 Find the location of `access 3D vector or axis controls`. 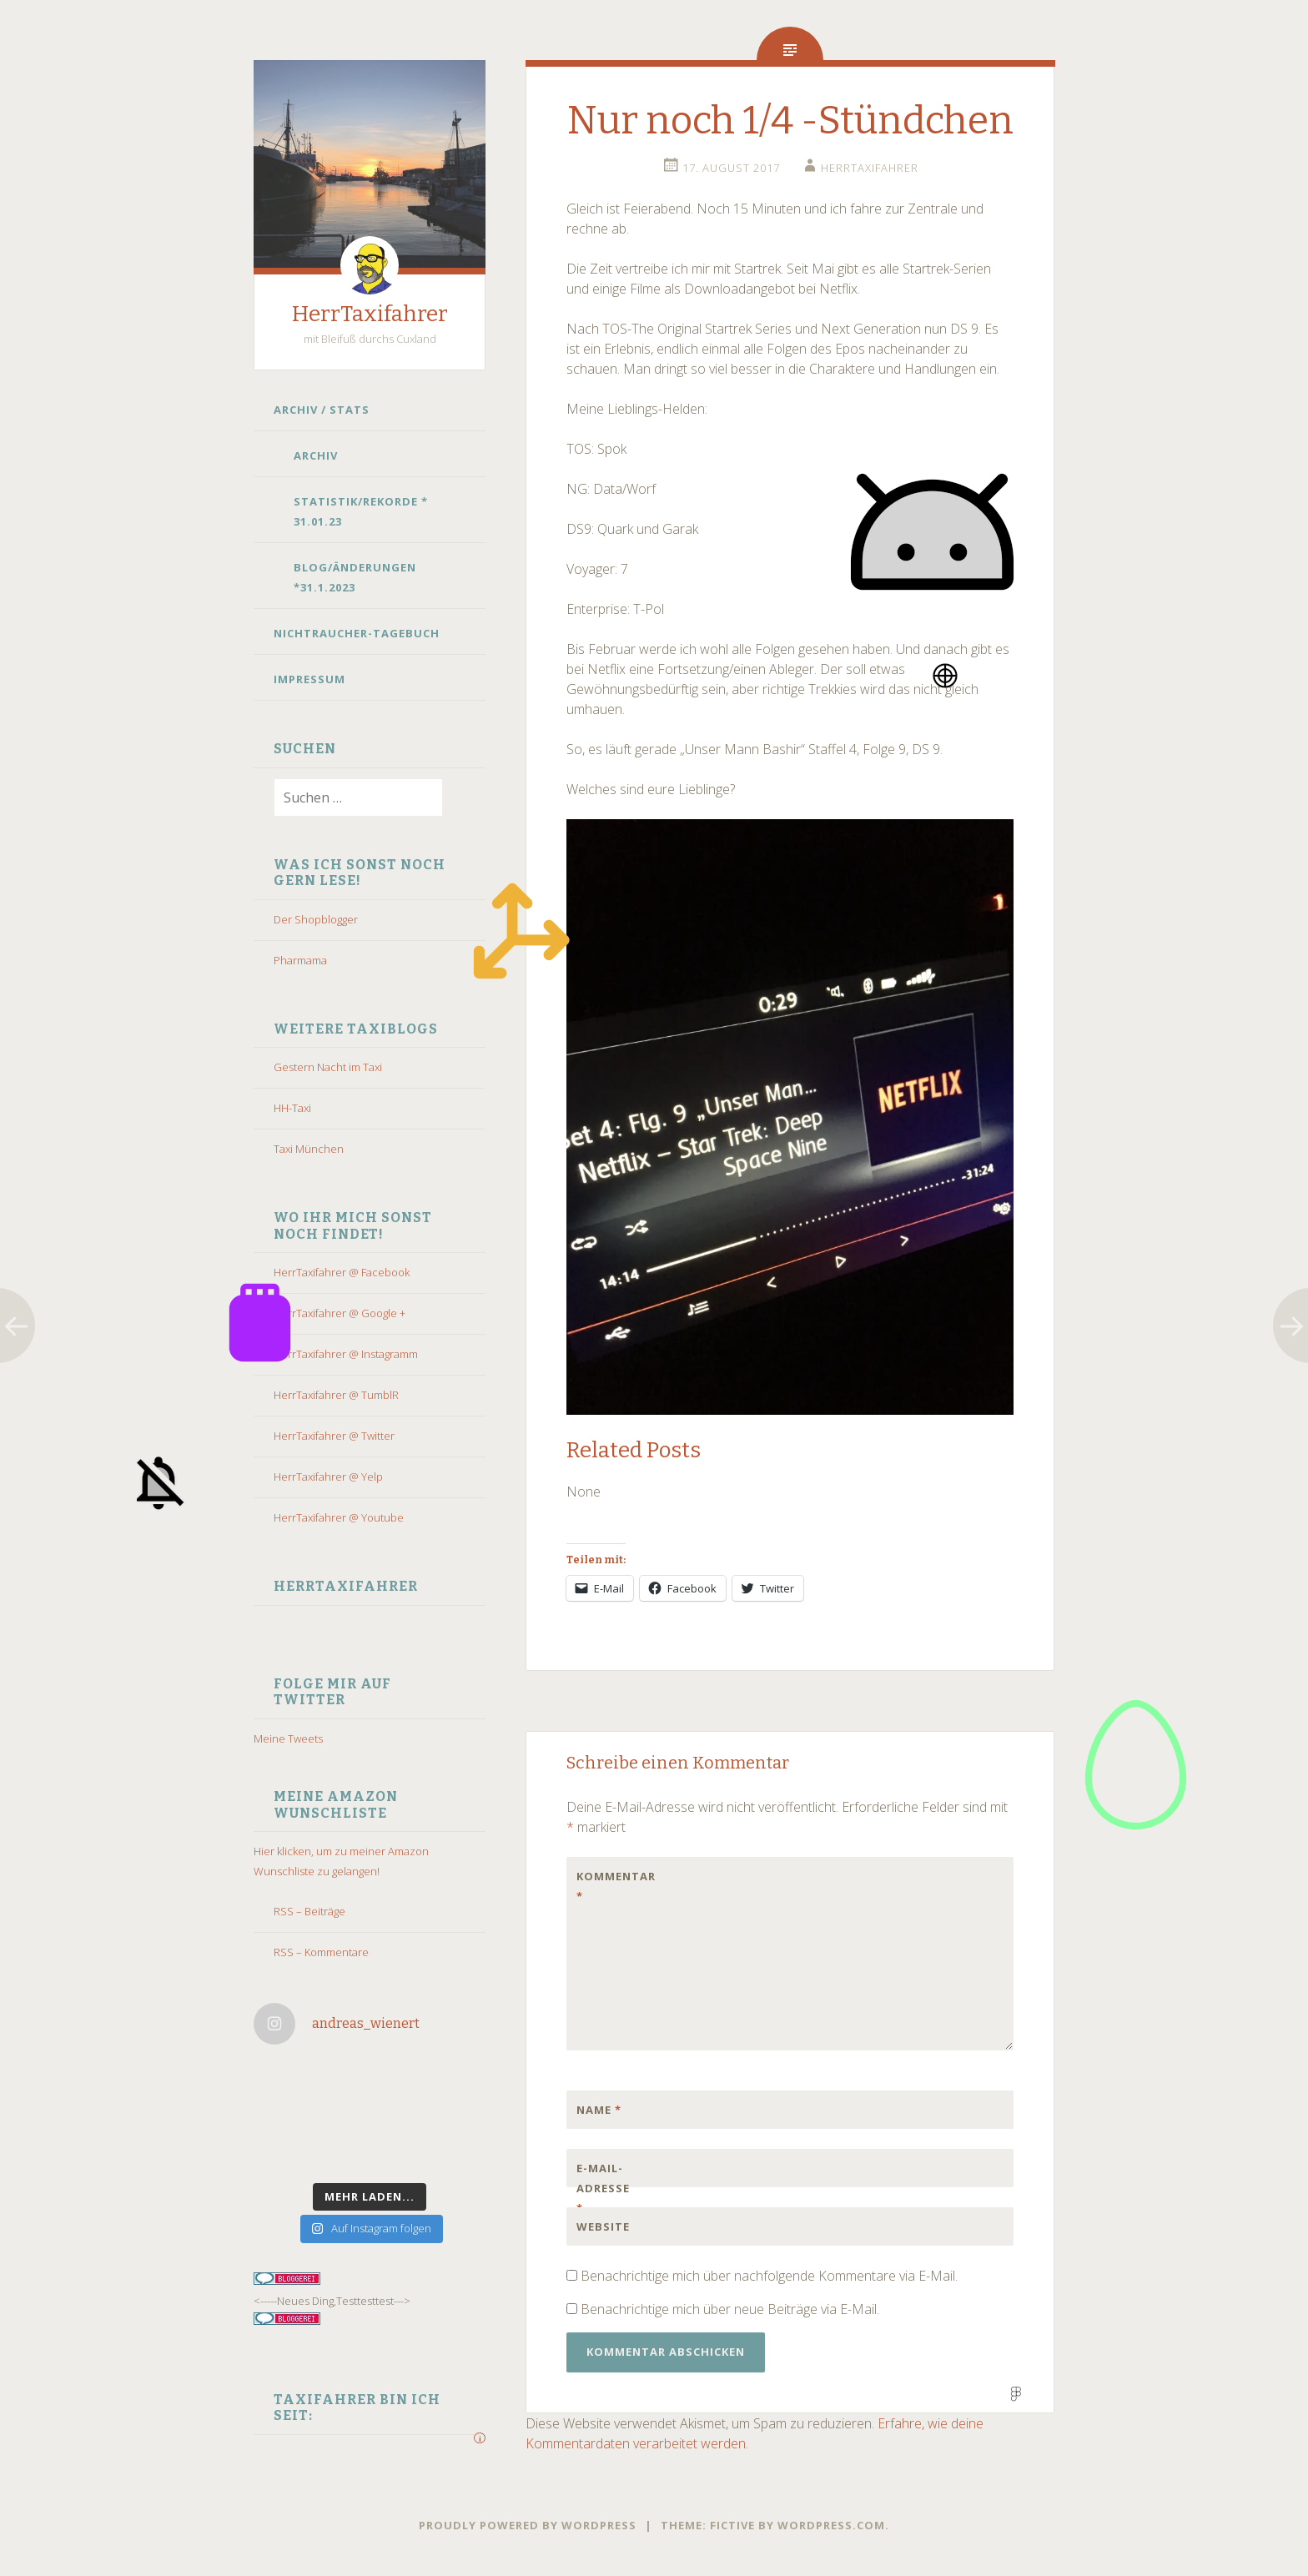

access 3D vector or axis controls is located at coordinates (516, 936).